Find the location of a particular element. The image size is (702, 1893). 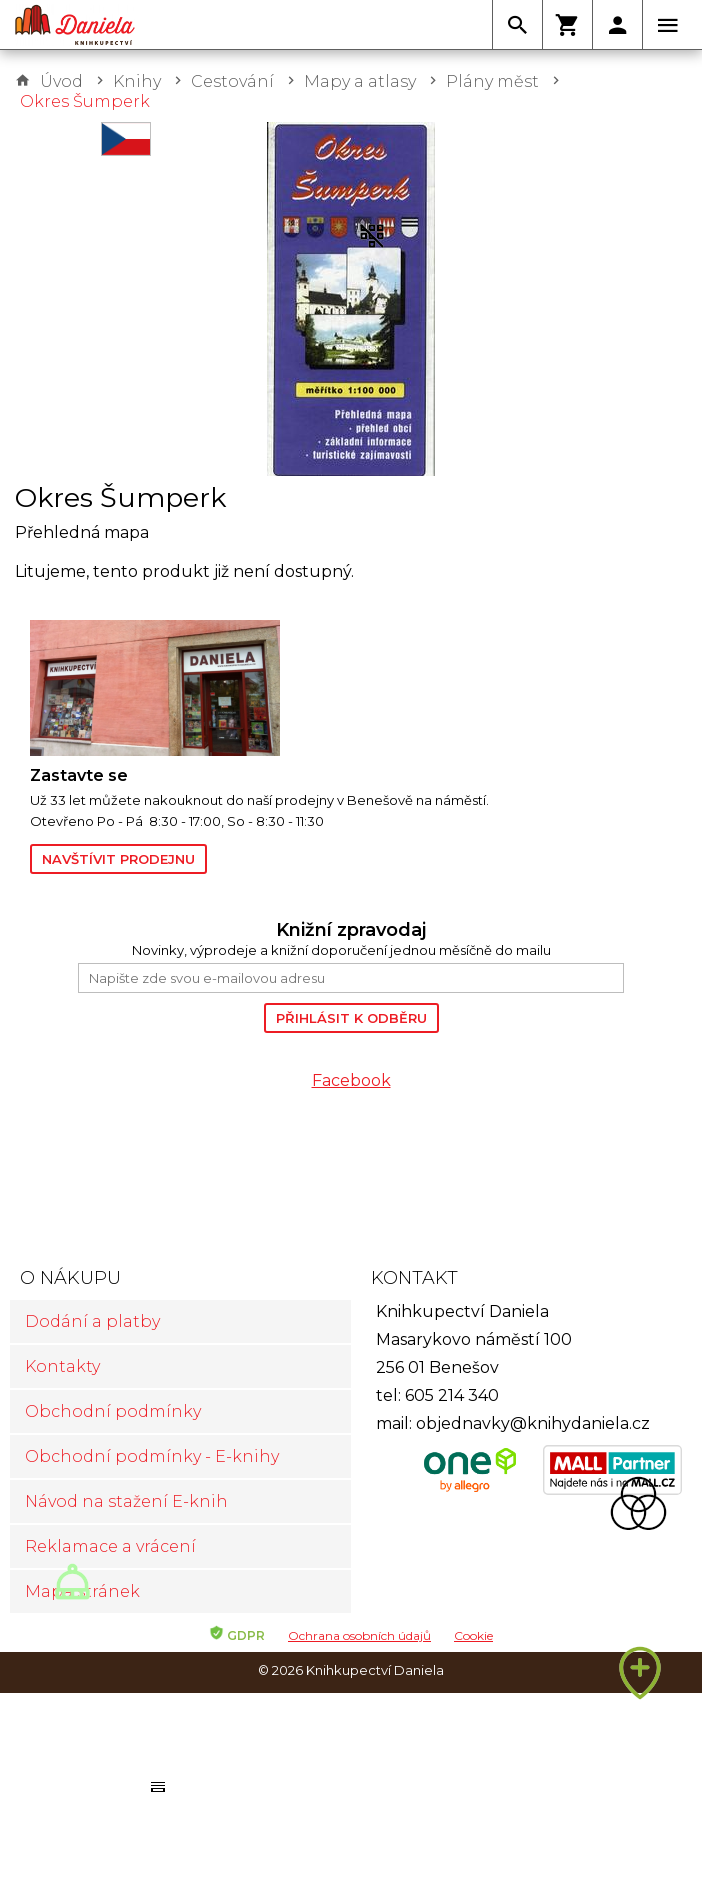

dialpad is currently disabled is located at coordinates (372, 236).